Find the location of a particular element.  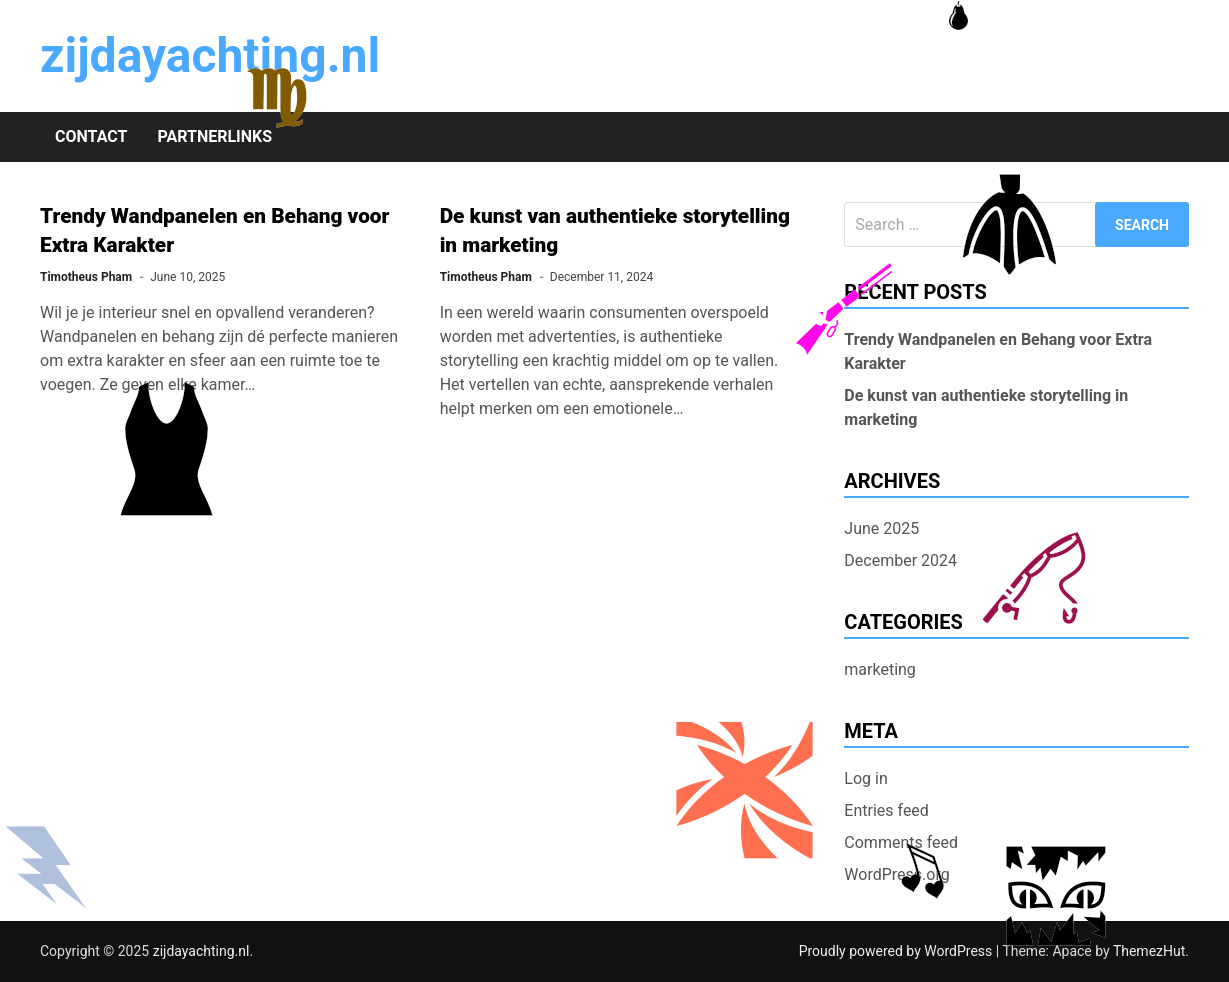

select rifle weapon in game inventory is located at coordinates (844, 309).